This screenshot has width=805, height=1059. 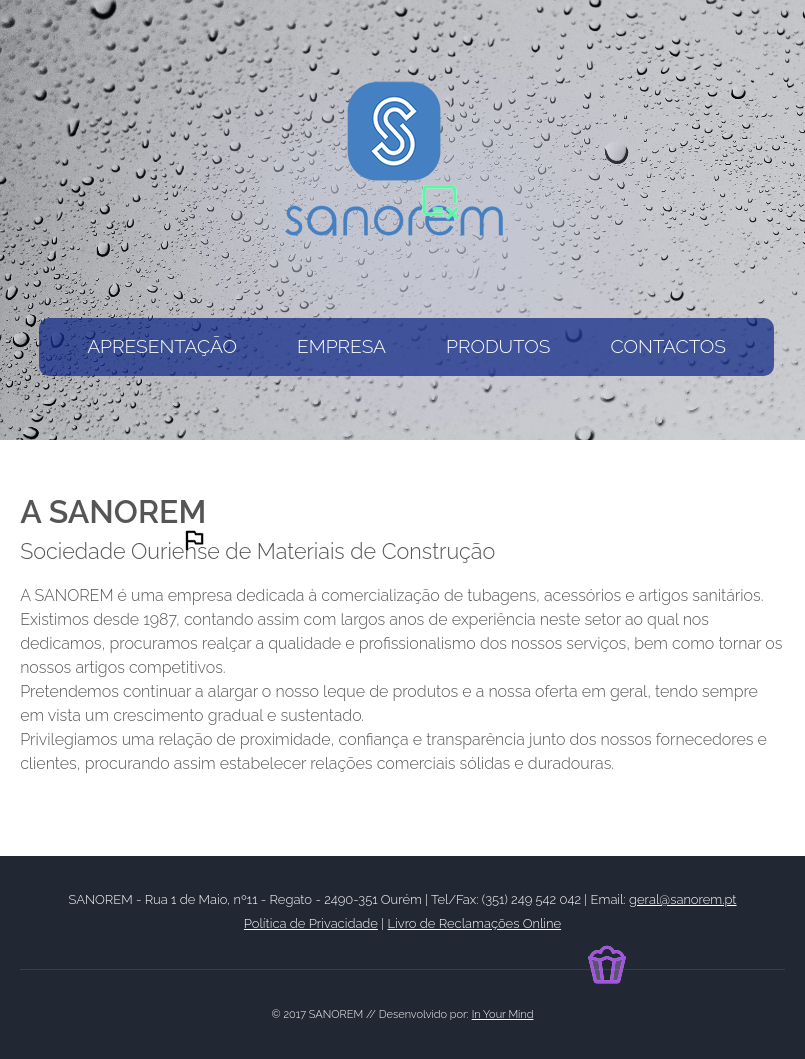 What do you see at coordinates (607, 966) in the screenshot?
I see `access movies or entertainment section` at bounding box center [607, 966].